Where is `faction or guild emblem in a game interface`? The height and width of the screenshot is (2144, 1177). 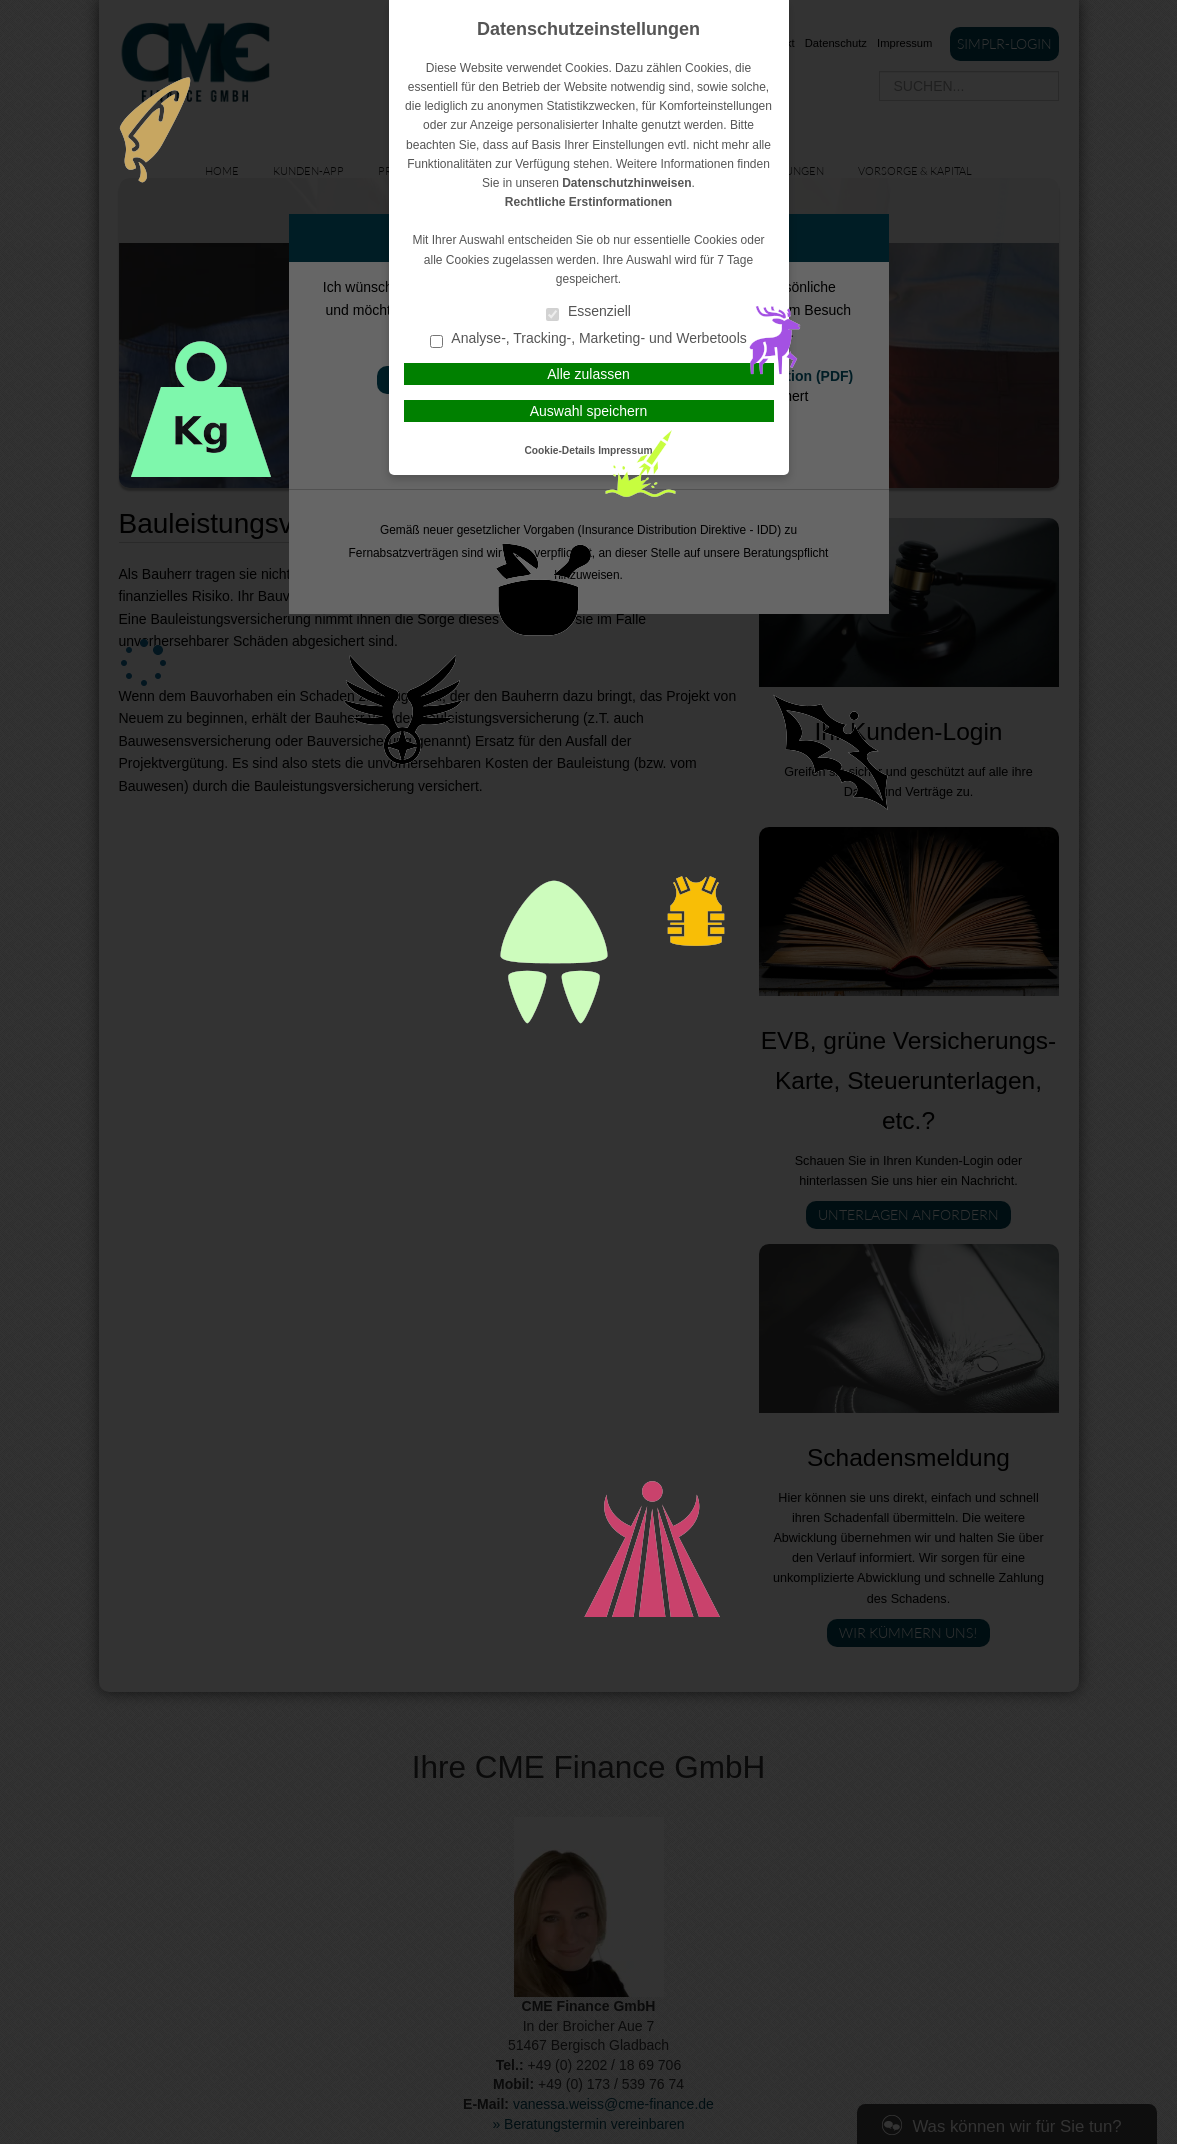 faction or guild emblem in a game interface is located at coordinates (403, 711).